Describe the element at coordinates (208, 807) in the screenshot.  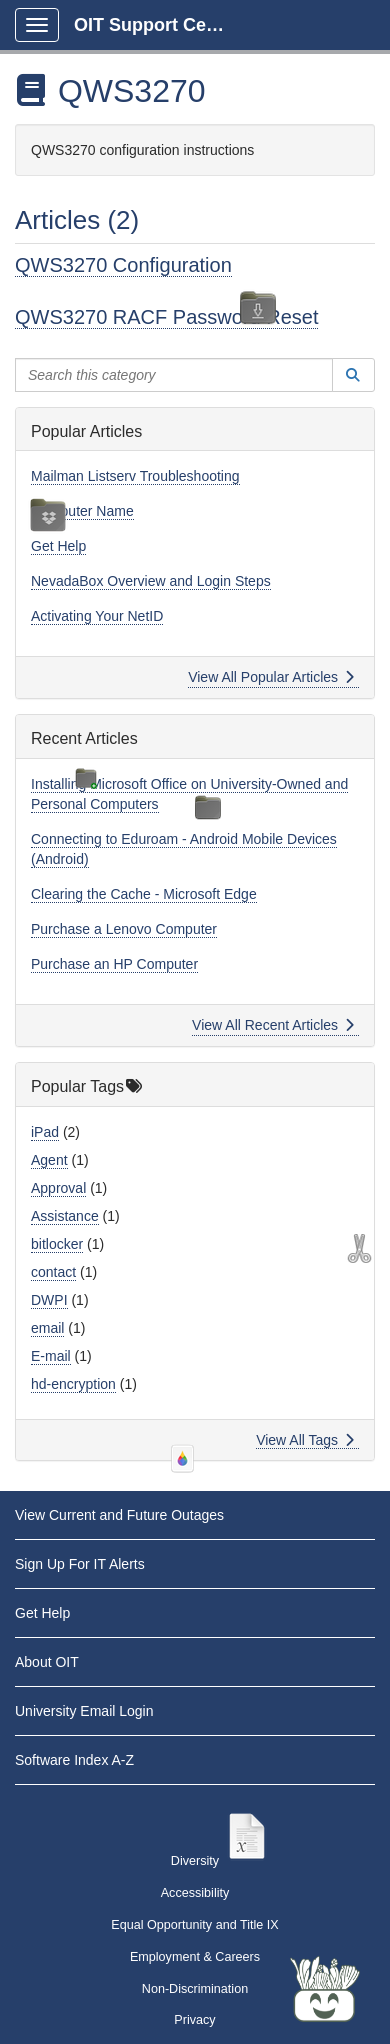
I see `open a folder to view its contents` at that location.